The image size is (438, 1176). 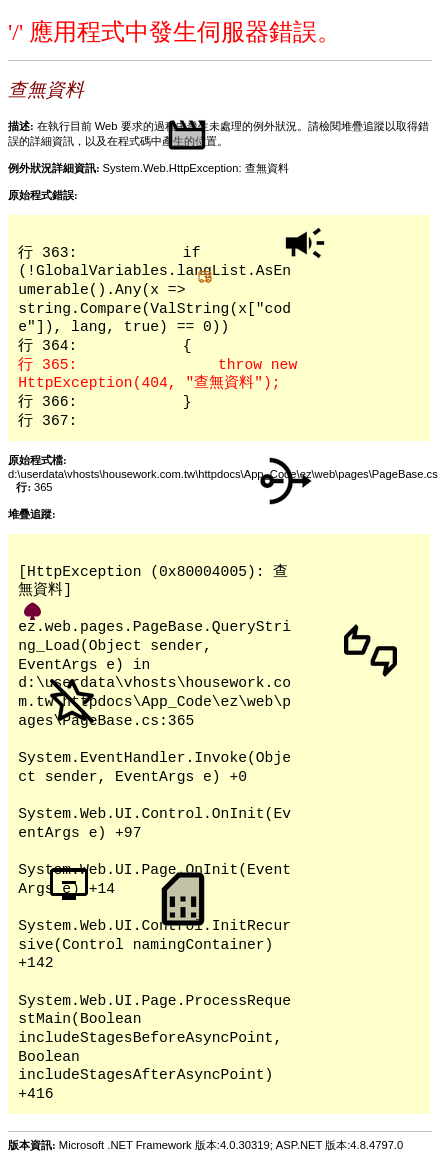 I want to click on view sim card information, so click(x=183, y=899).